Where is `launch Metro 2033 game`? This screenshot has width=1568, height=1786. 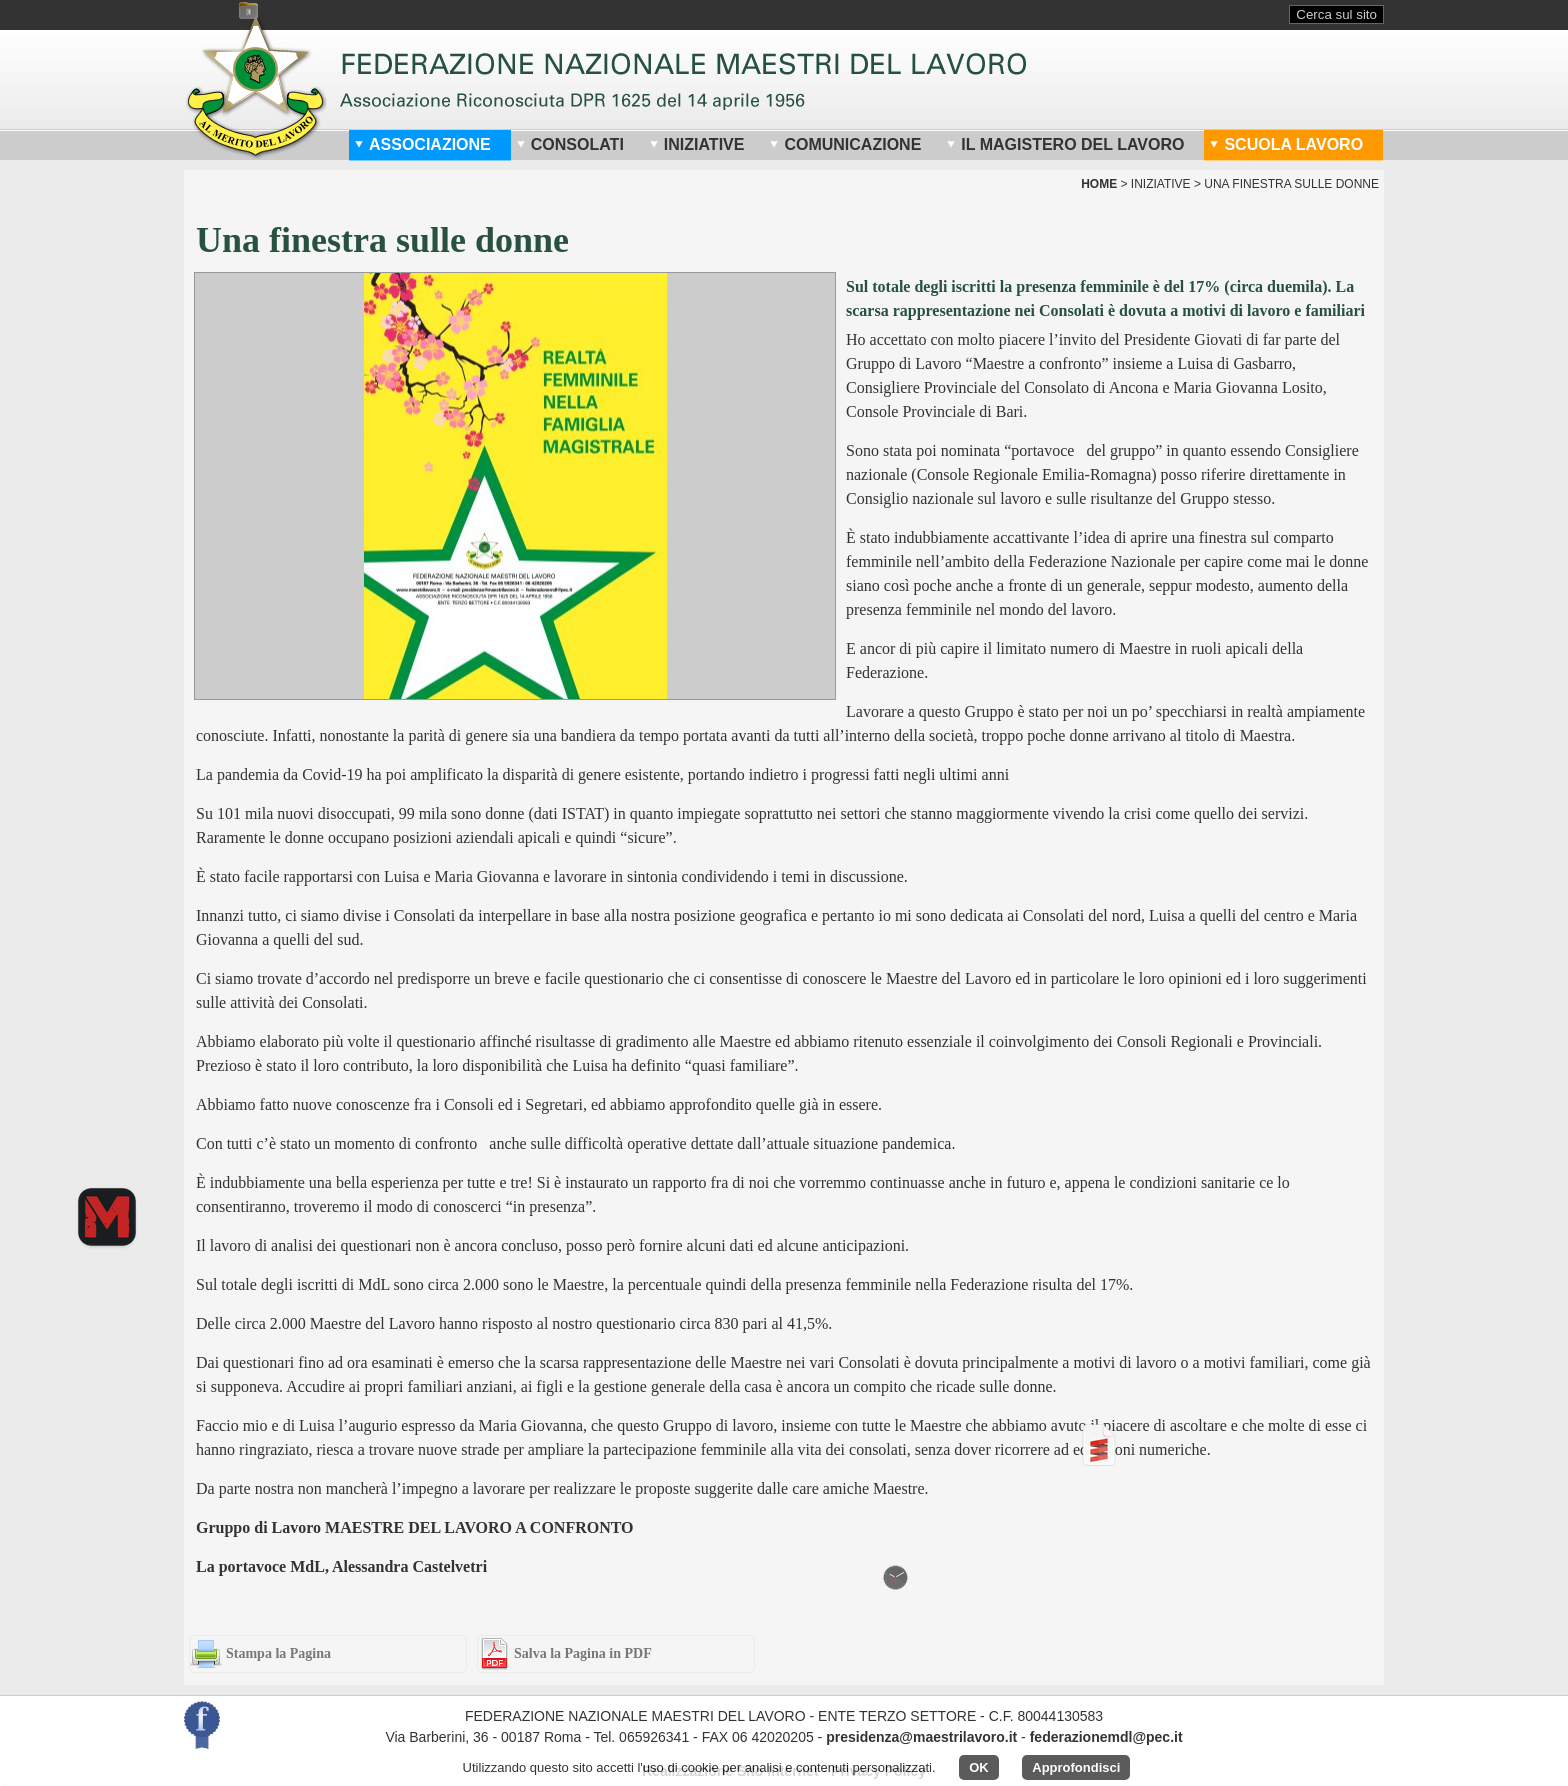 launch Metro 2033 game is located at coordinates (107, 1217).